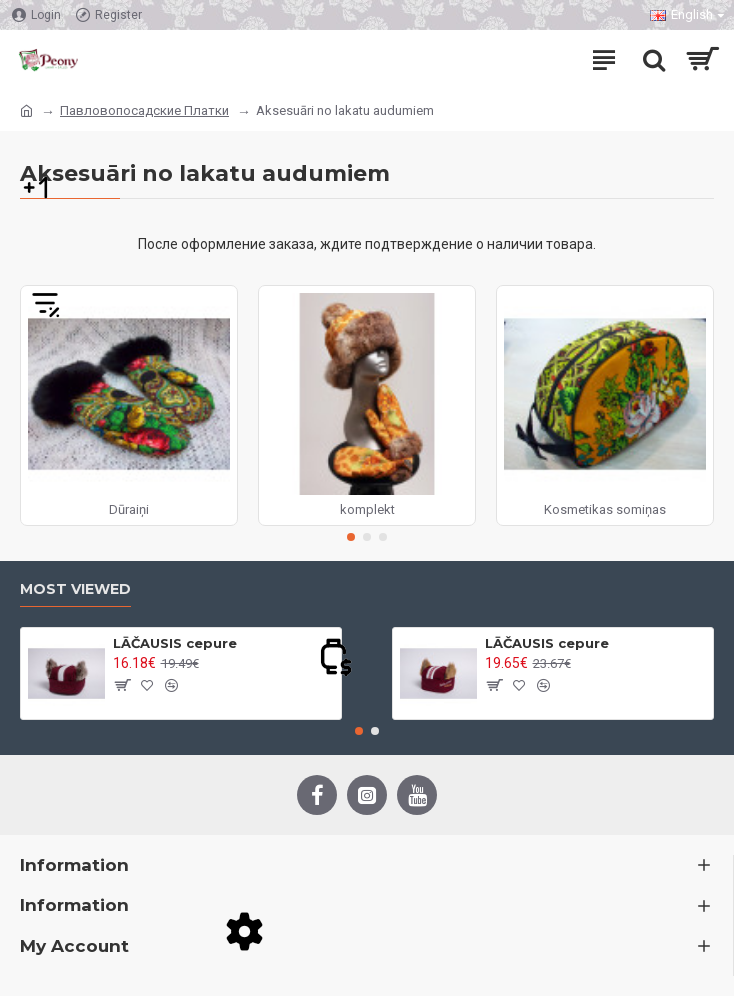  Describe the element at coordinates (244, 931) in the screenshot. I see `access settings or preferences` at that location.